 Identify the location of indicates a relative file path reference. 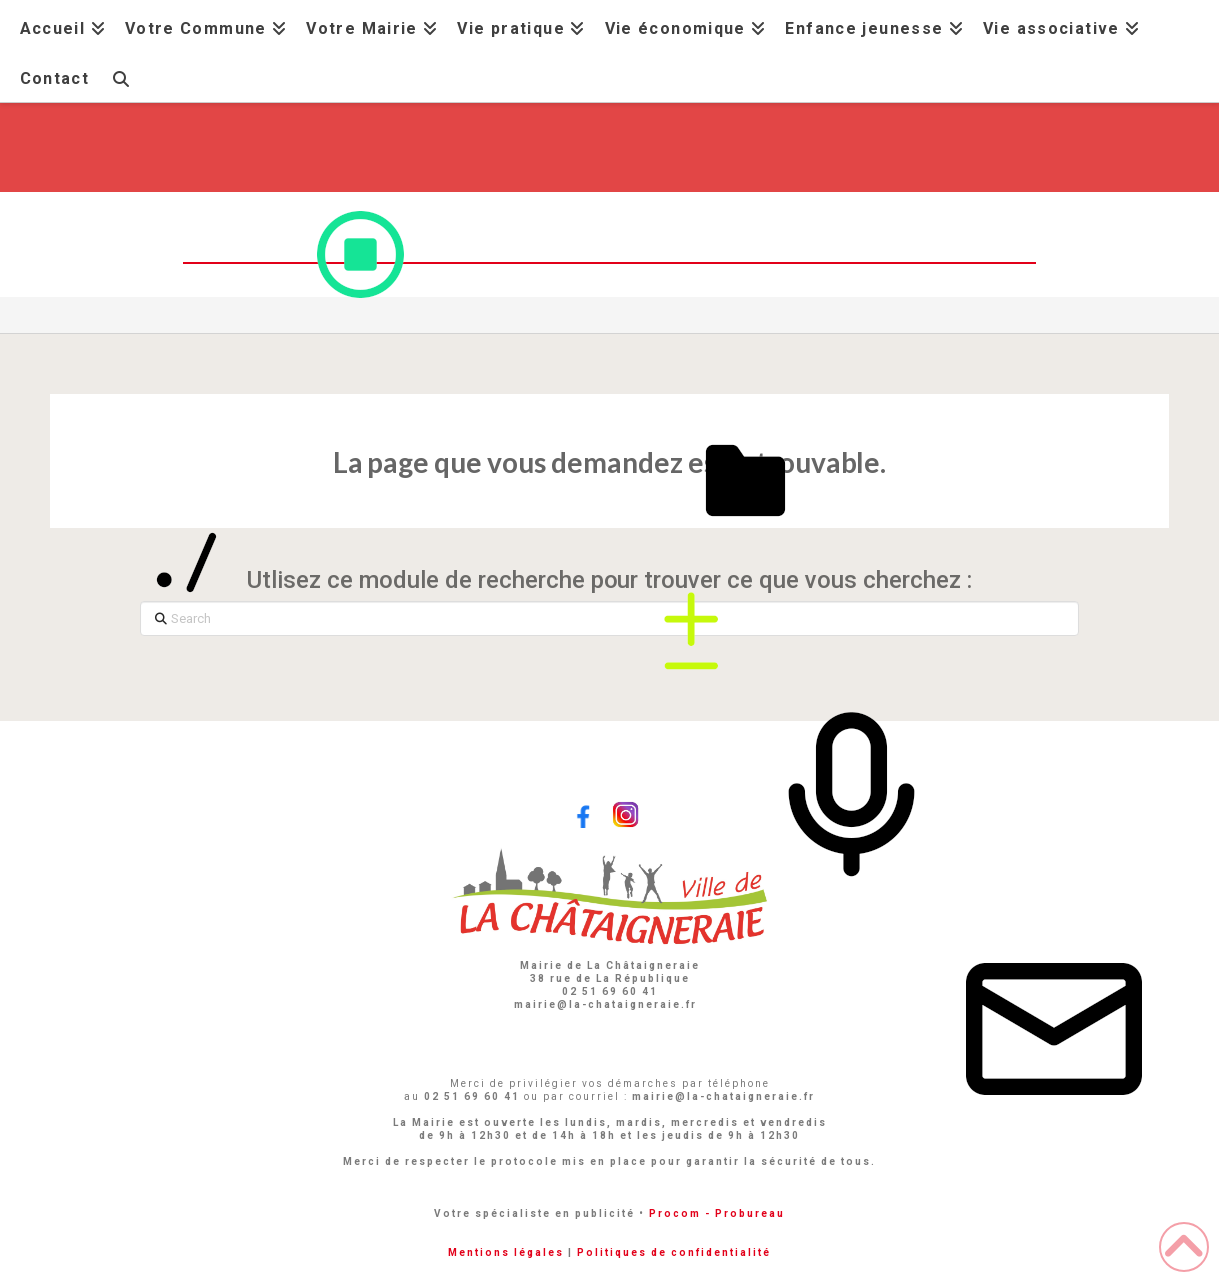
(186, 562).